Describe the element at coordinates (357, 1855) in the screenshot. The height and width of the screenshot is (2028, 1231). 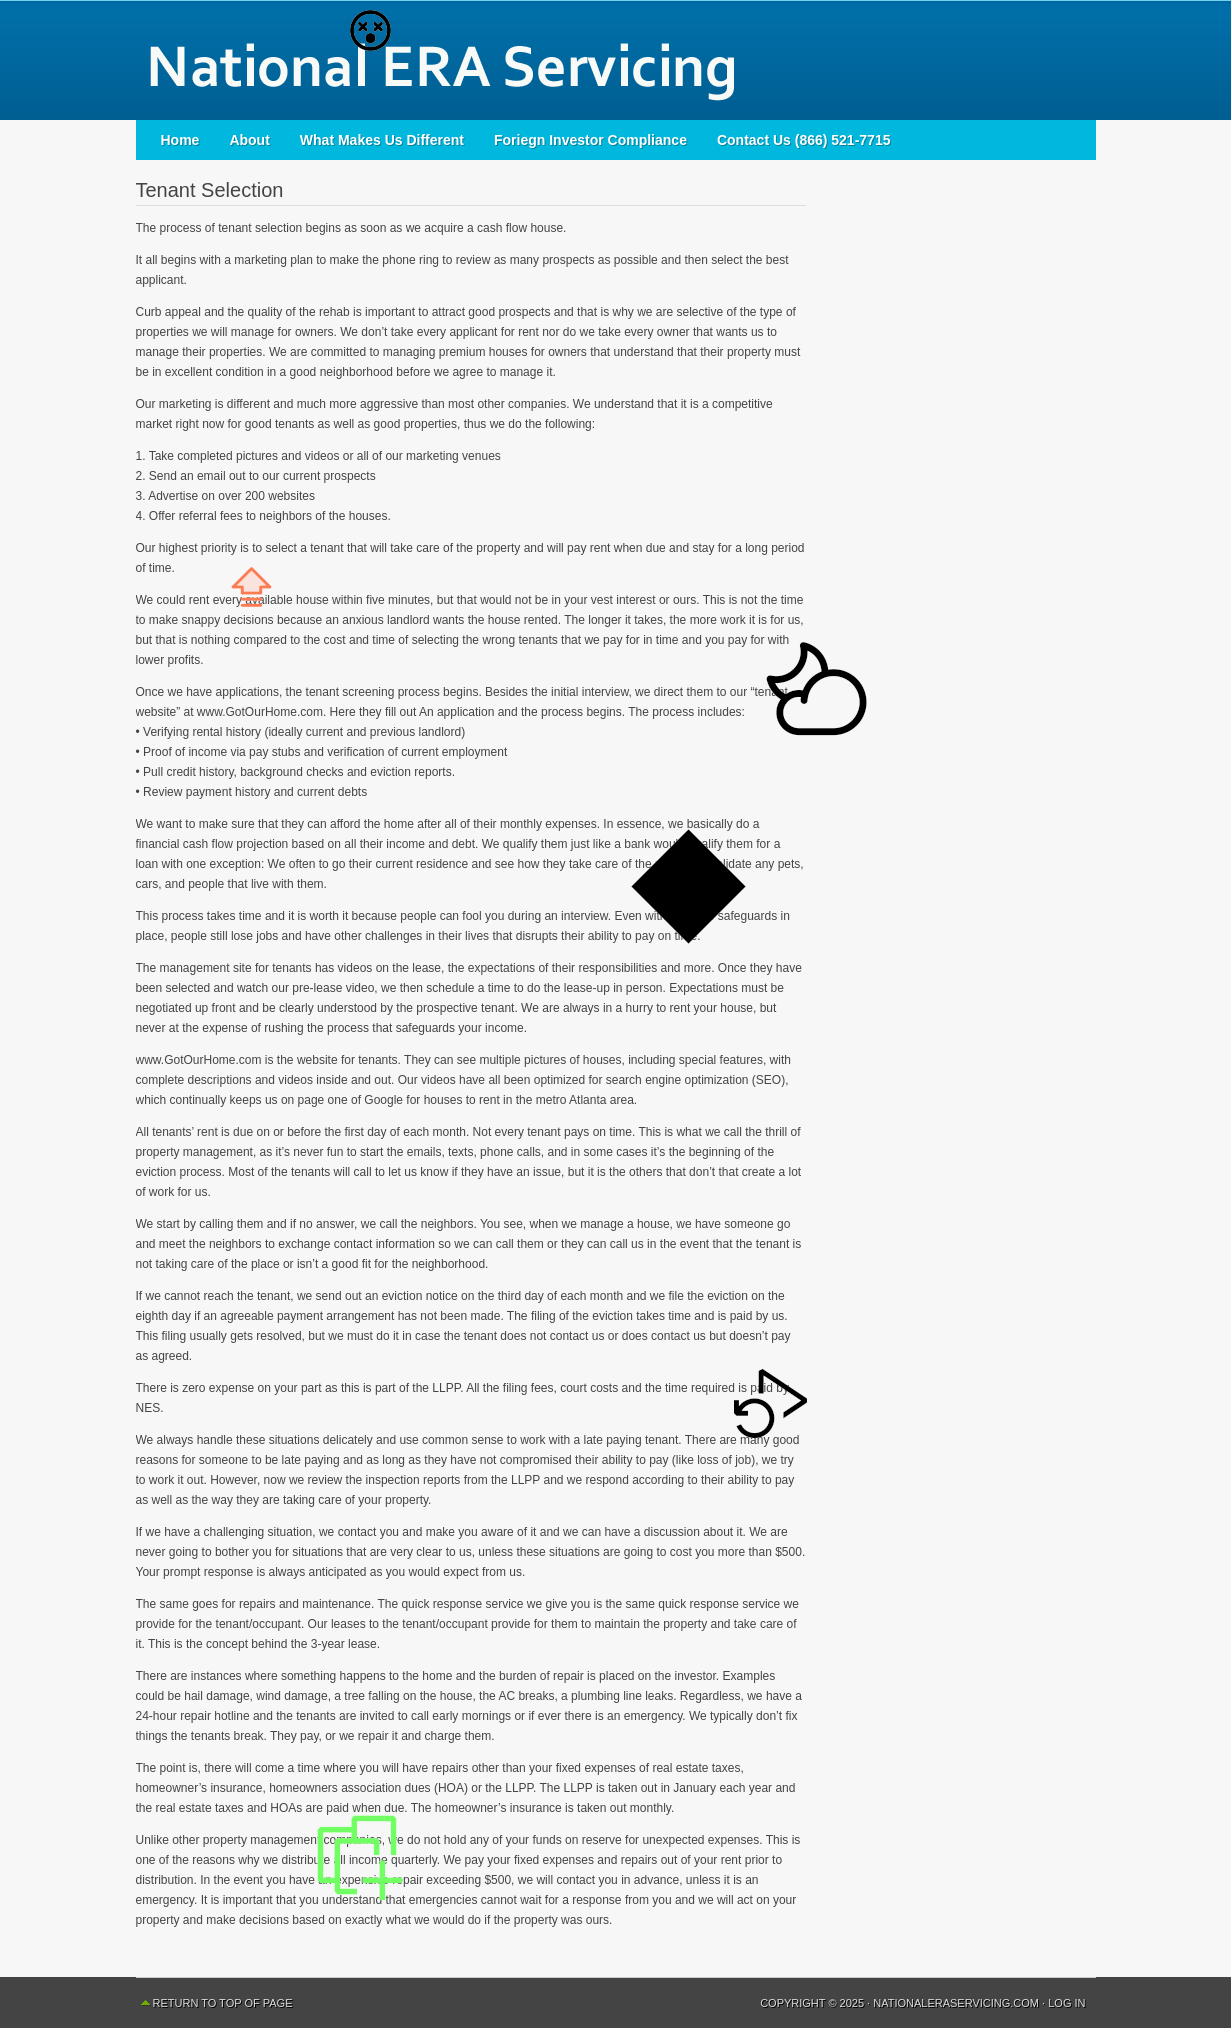
I see `create a new collection` at that location.